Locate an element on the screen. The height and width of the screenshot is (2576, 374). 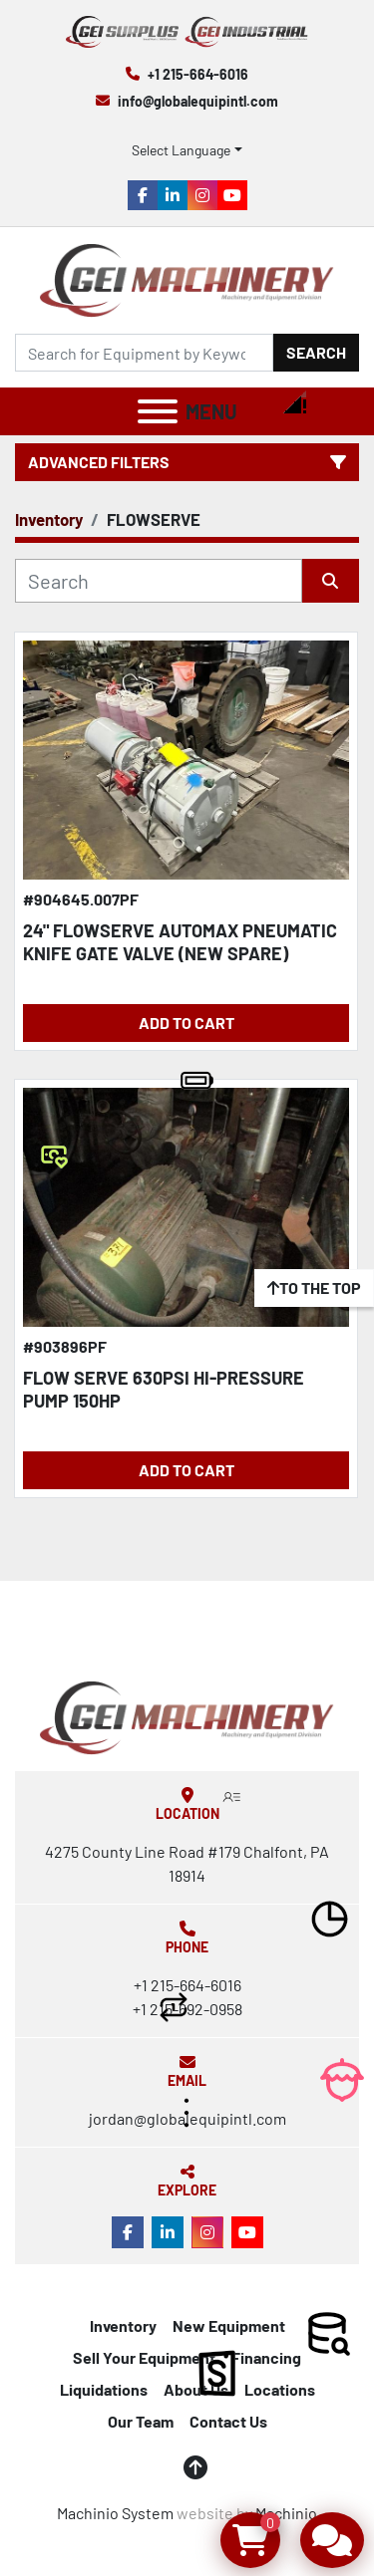
open Storybook documentation is located at coordinates (216, 2373).